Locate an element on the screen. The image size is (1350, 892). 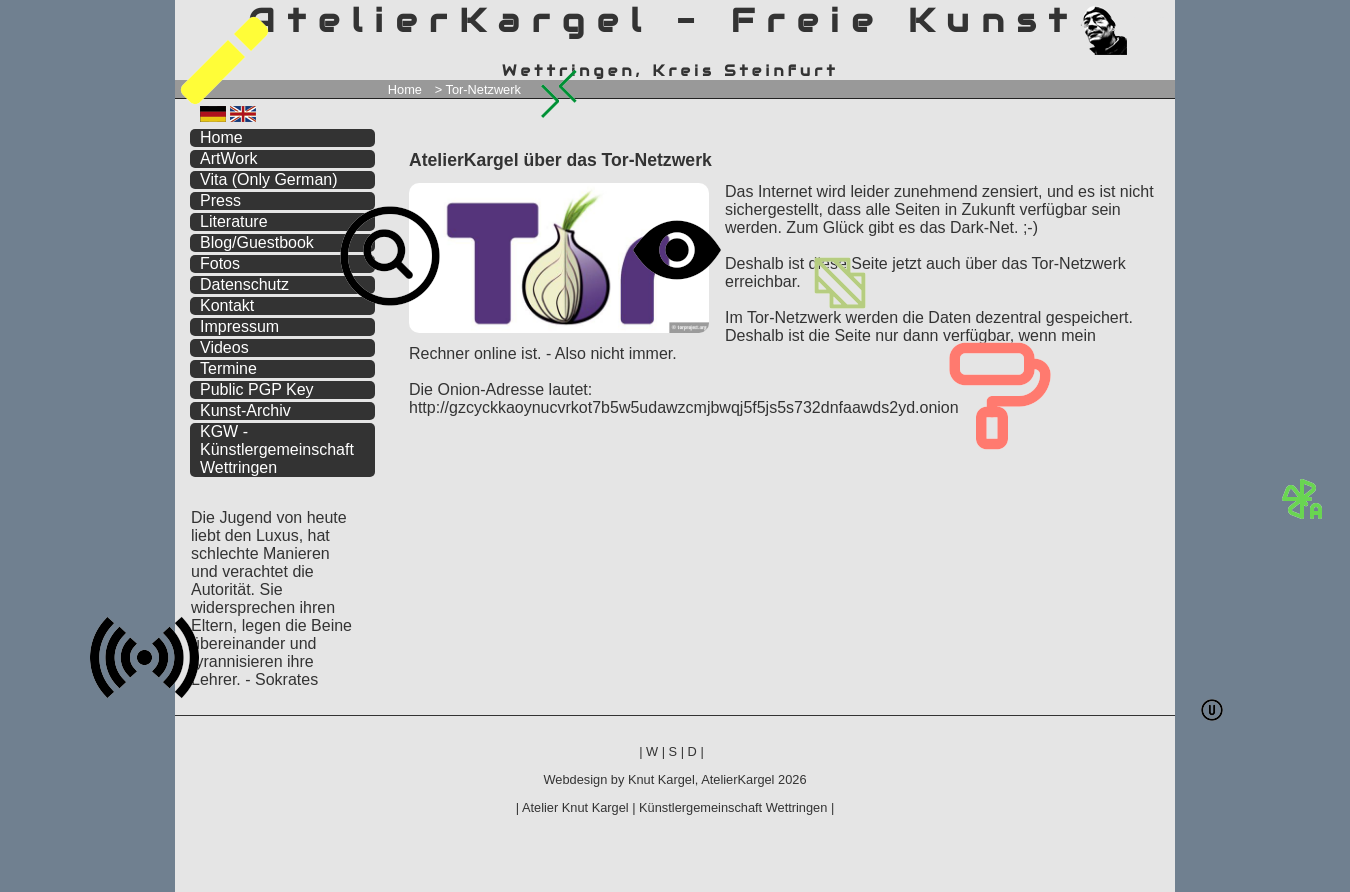
access painting or drawing tools is located at coordinates (992, 396).